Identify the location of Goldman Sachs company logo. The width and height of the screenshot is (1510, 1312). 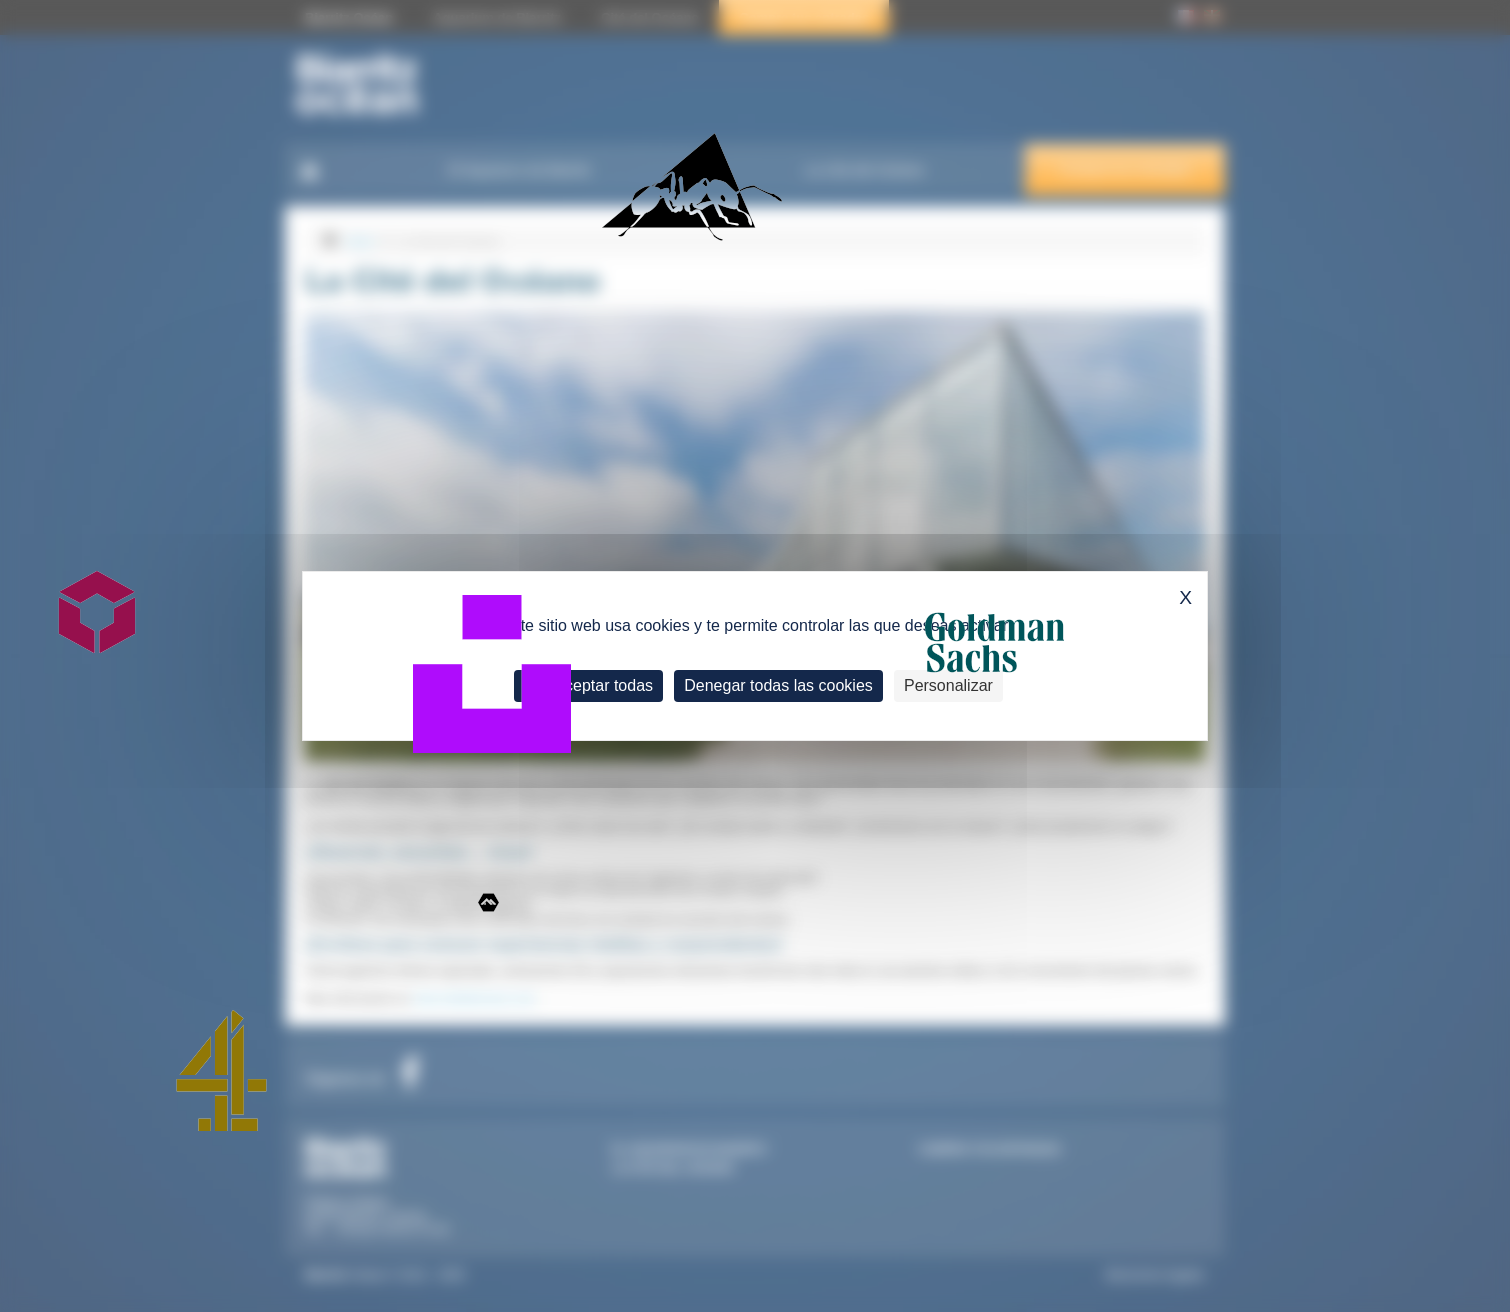
(994, 642).